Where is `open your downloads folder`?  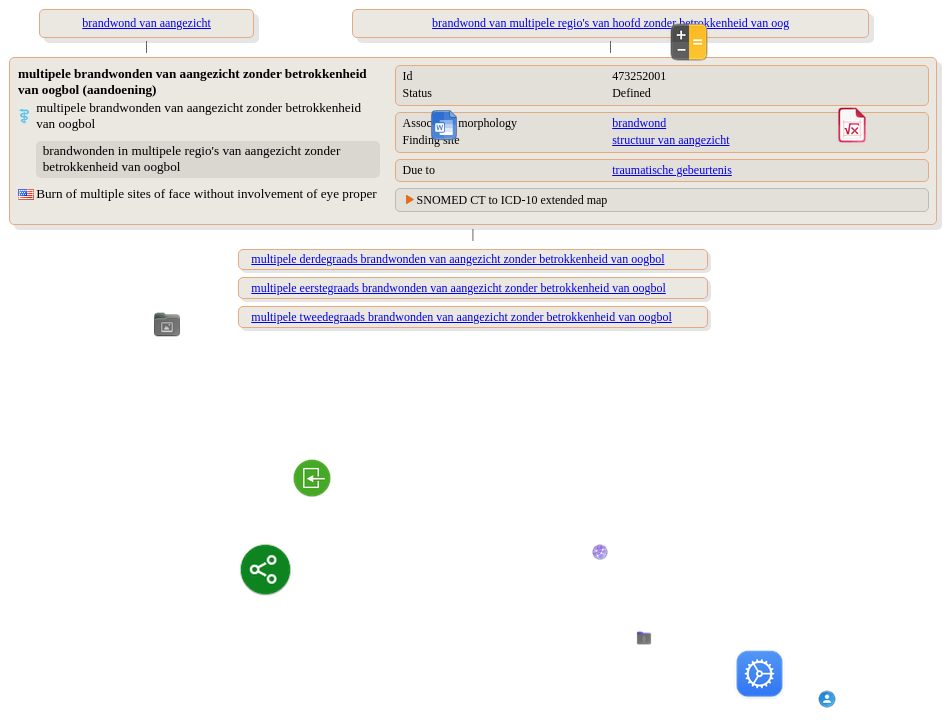
open your downloads folder is located at coordinates (644, 638).